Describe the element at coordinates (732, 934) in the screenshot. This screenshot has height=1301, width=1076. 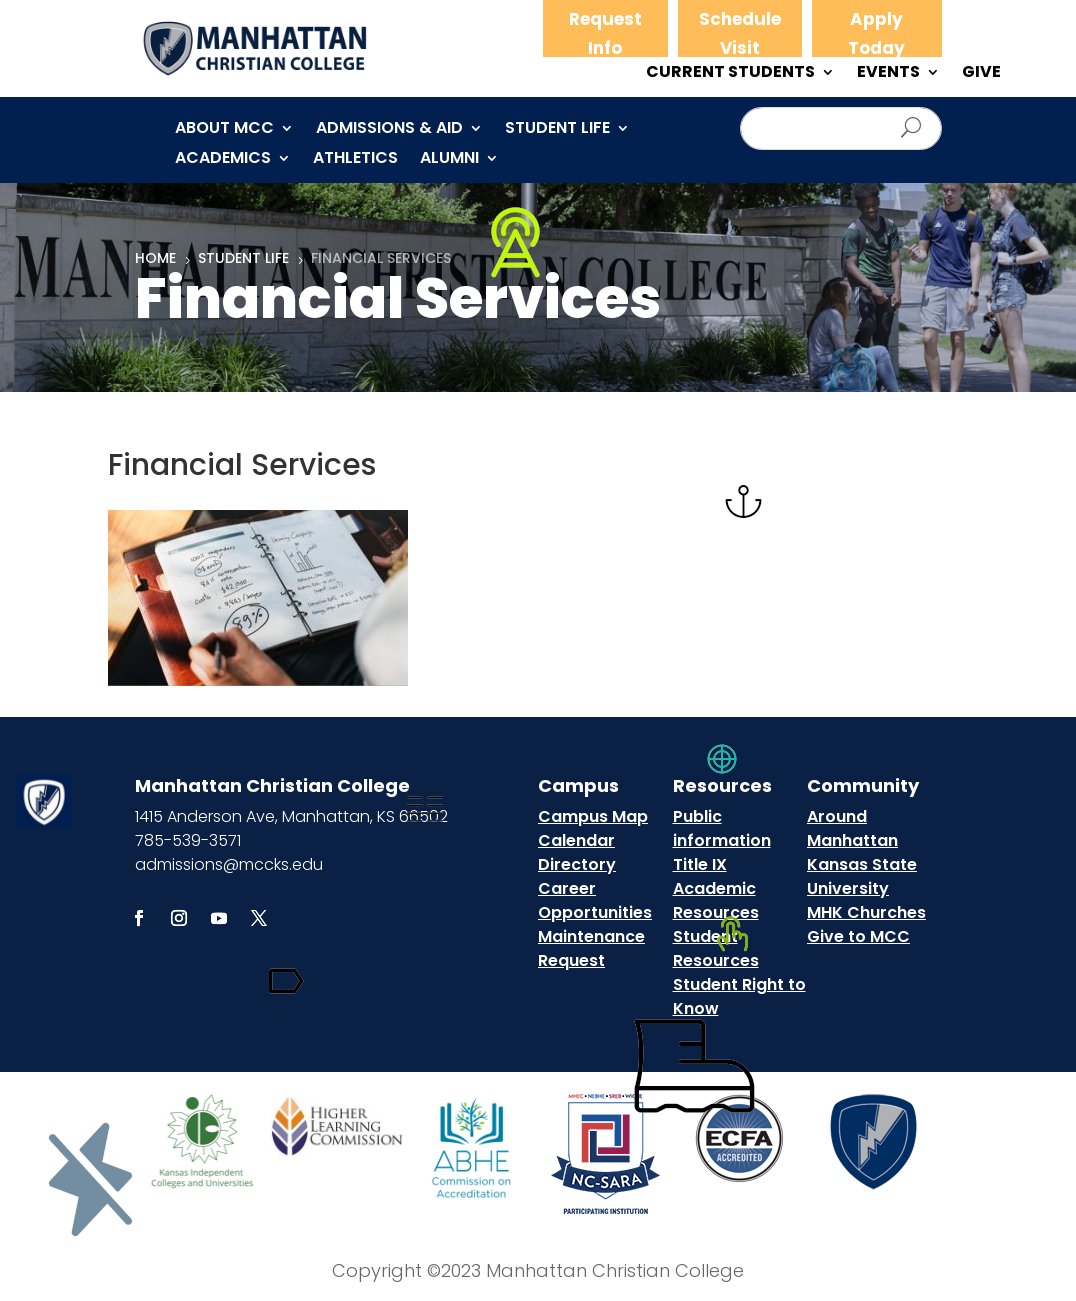
I see `tap to interact with this element` at that location.